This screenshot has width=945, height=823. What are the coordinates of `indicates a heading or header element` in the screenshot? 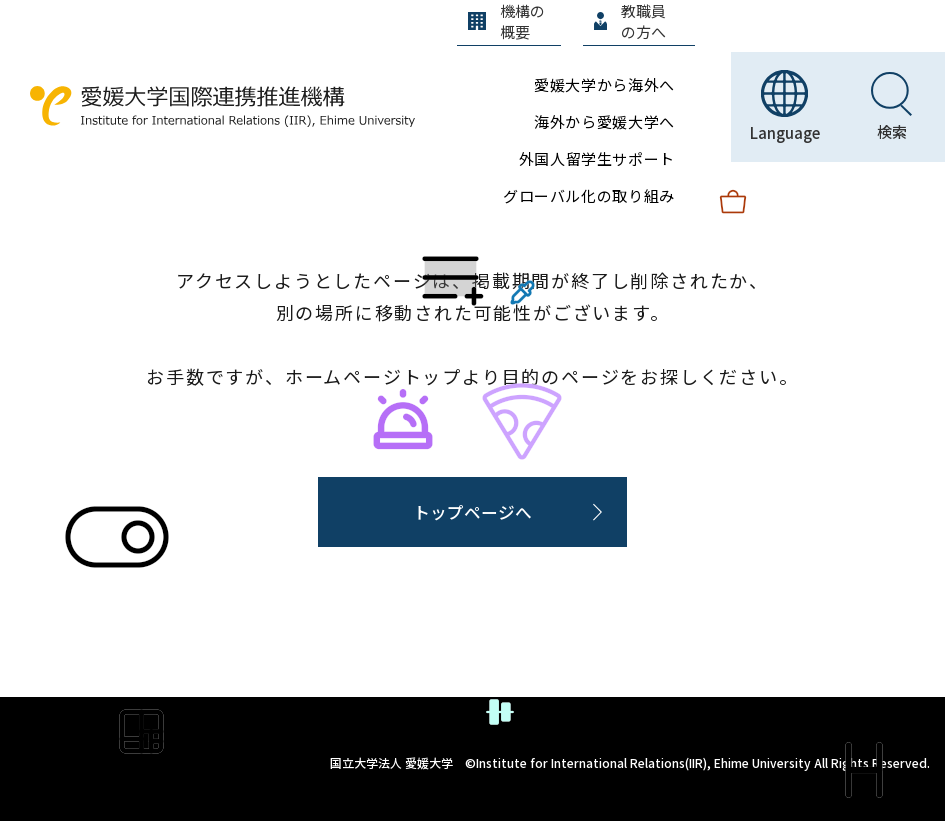 It's located at (864, 770).